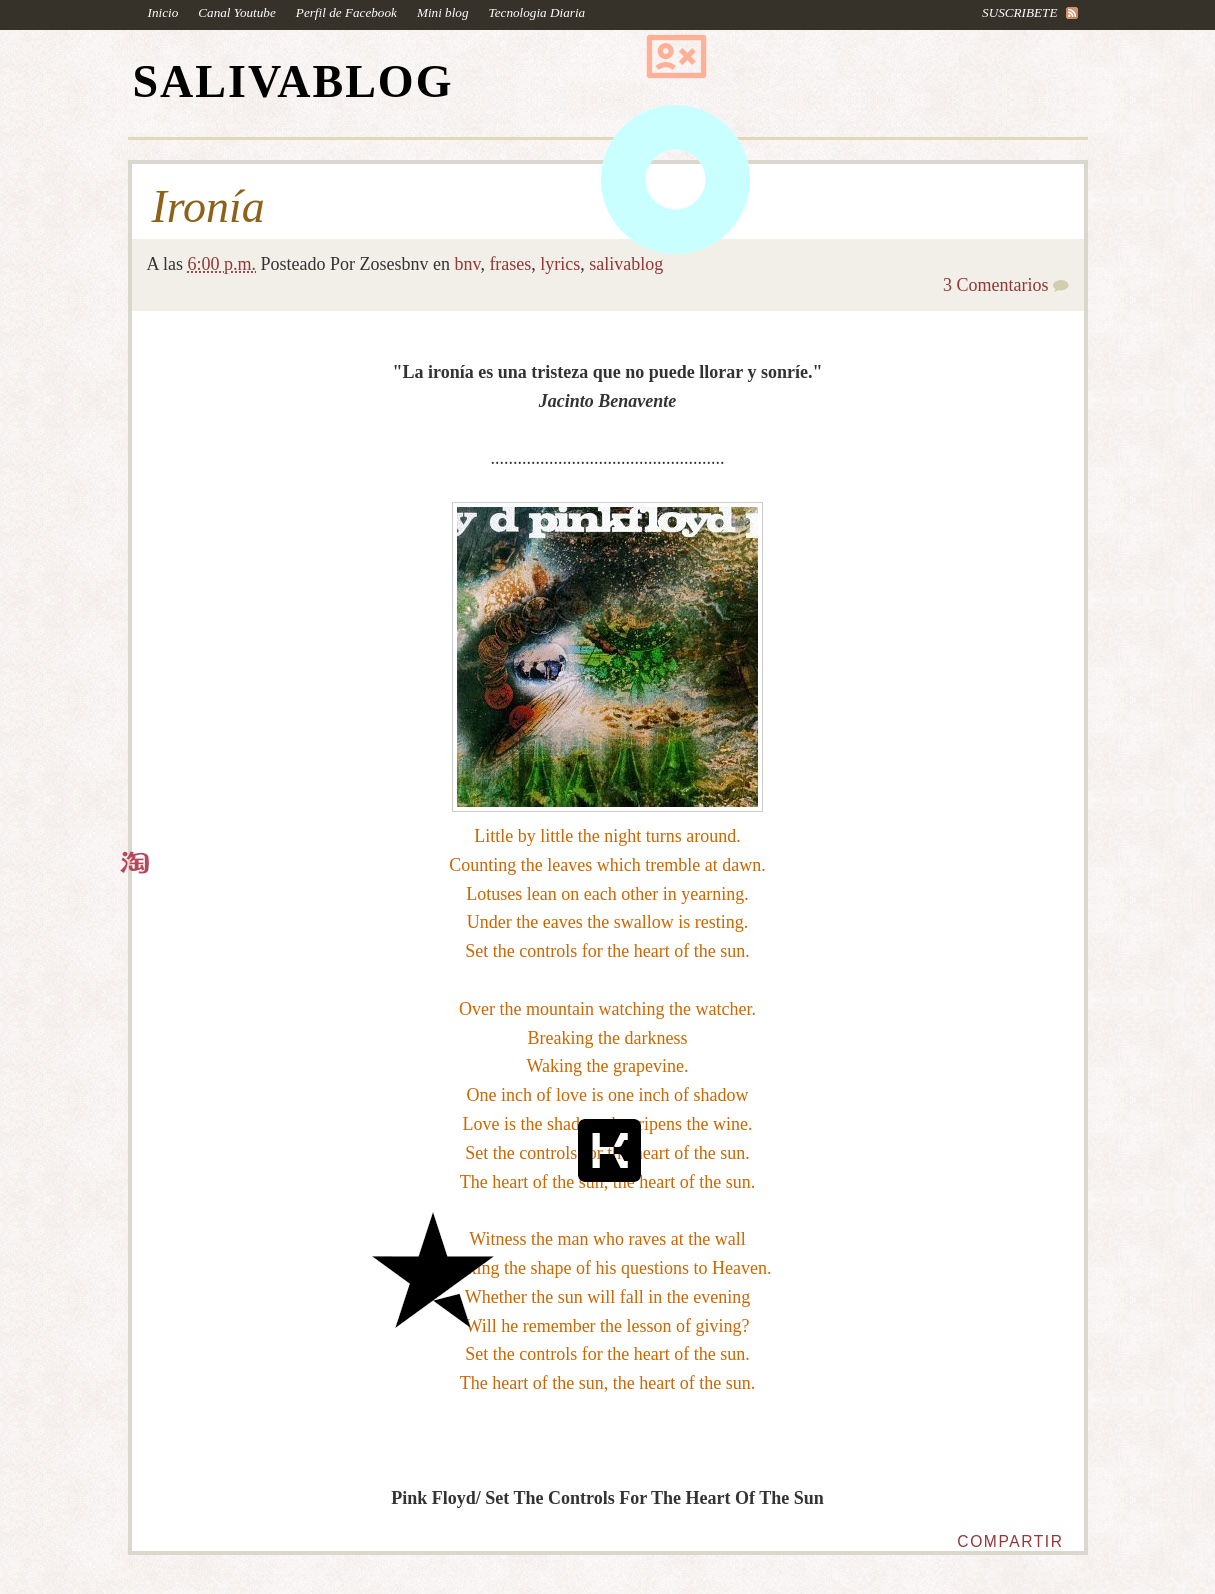 The height and width of the screenshot is (1594, 1215). I want to click on a selected radio button option, so click(675, 179).